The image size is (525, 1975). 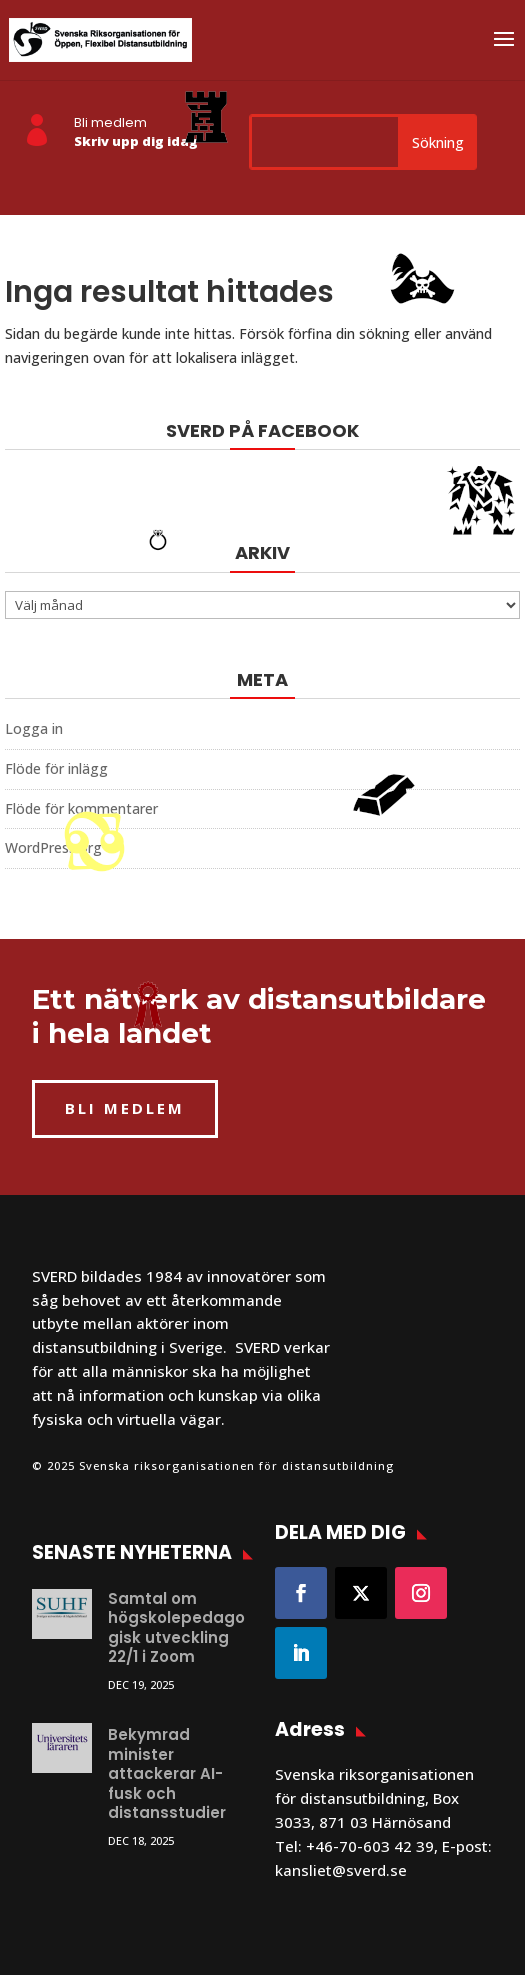 What do you see at coordinates (384, 795) in the screenshot?
I see `select clay brick as a building material` at bounding box center [384, 795].